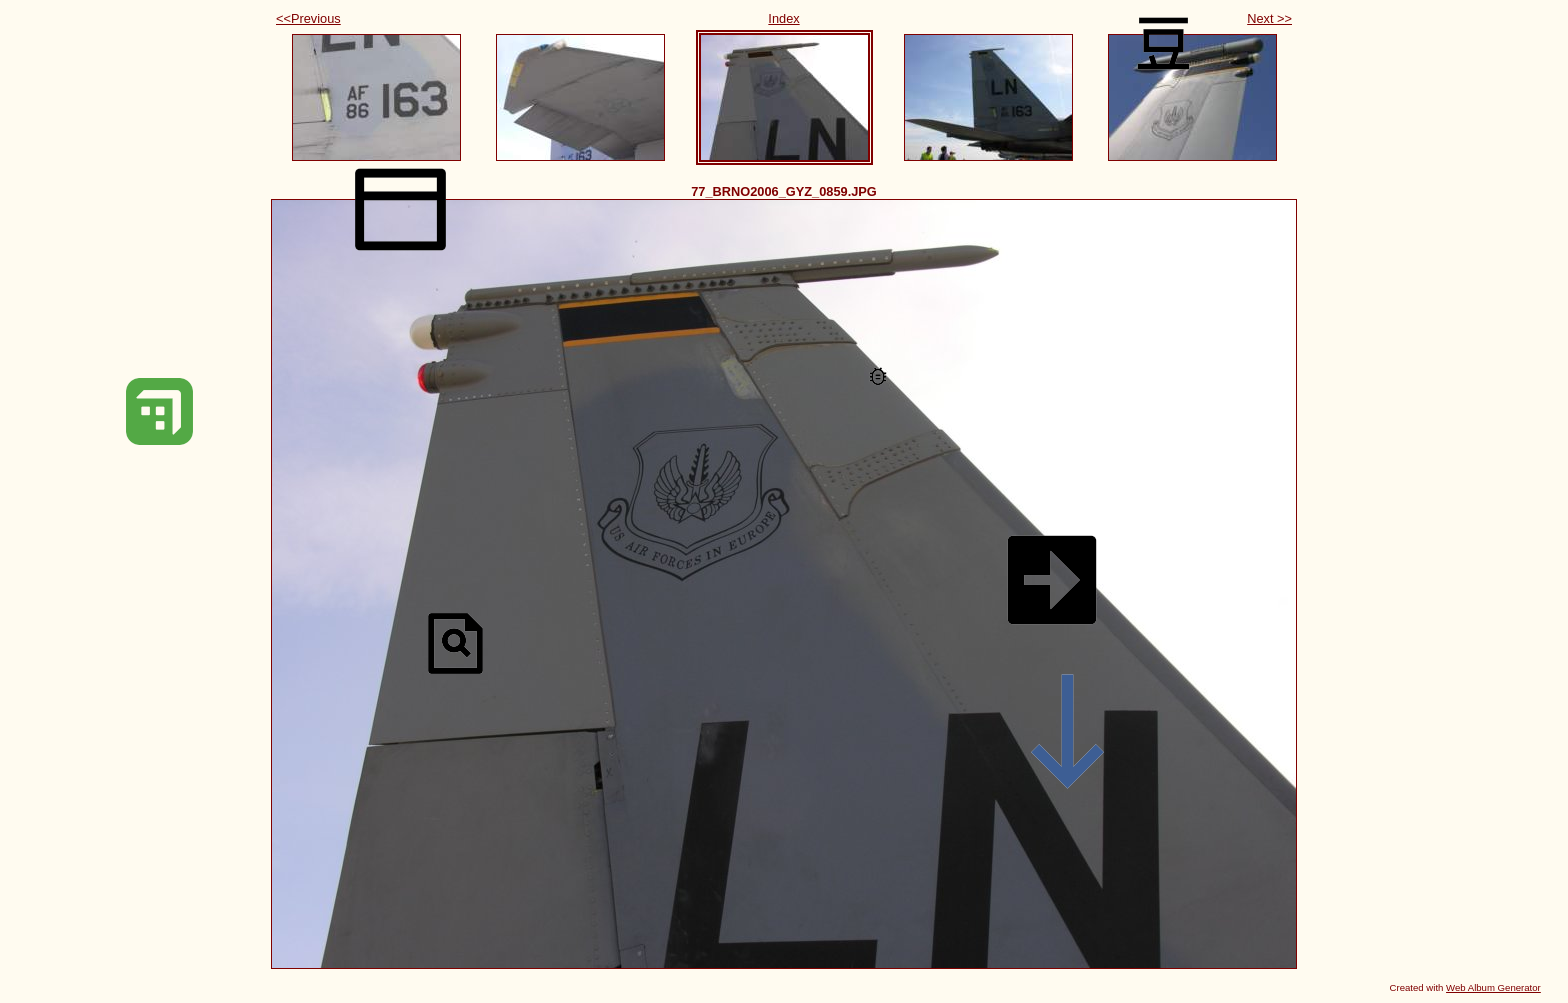 Image resolution: width=1568 pixels, height=1003 pixels. What do you see at coordinates (1067, 731) in the screenshot?
I see `scroll down for more content` at bounding box center [1067, 731].